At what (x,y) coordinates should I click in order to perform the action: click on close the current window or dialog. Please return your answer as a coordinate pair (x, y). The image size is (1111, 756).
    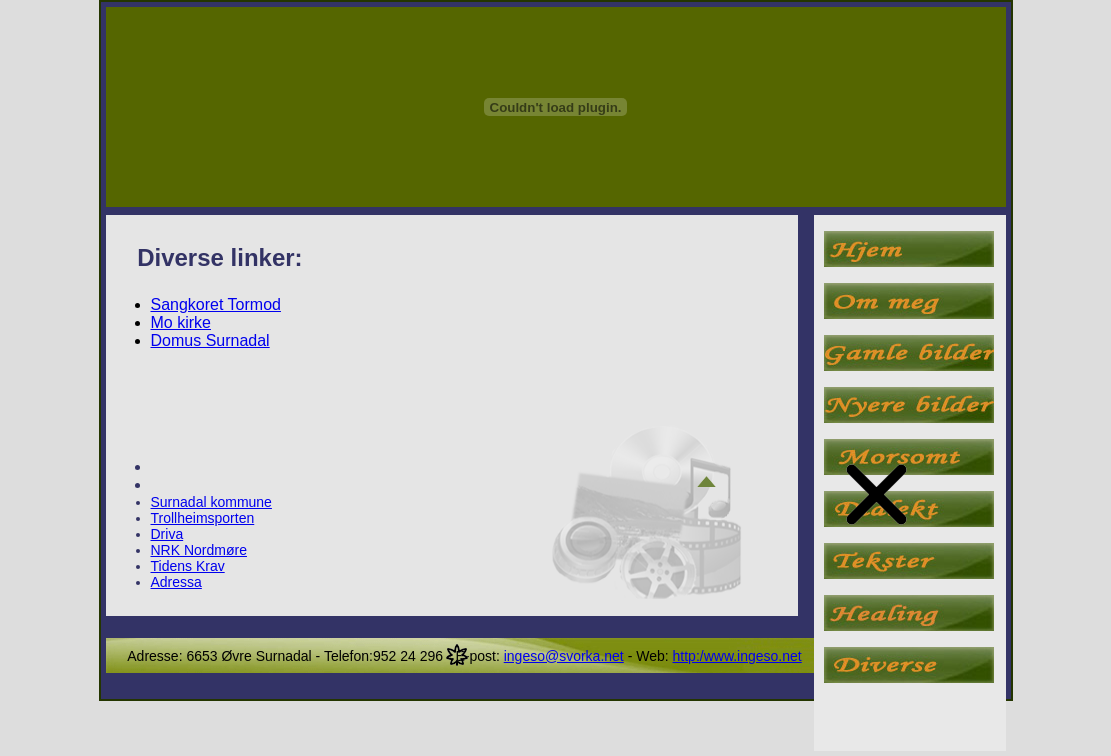
    Looking at the image, I should click on (876, 494).